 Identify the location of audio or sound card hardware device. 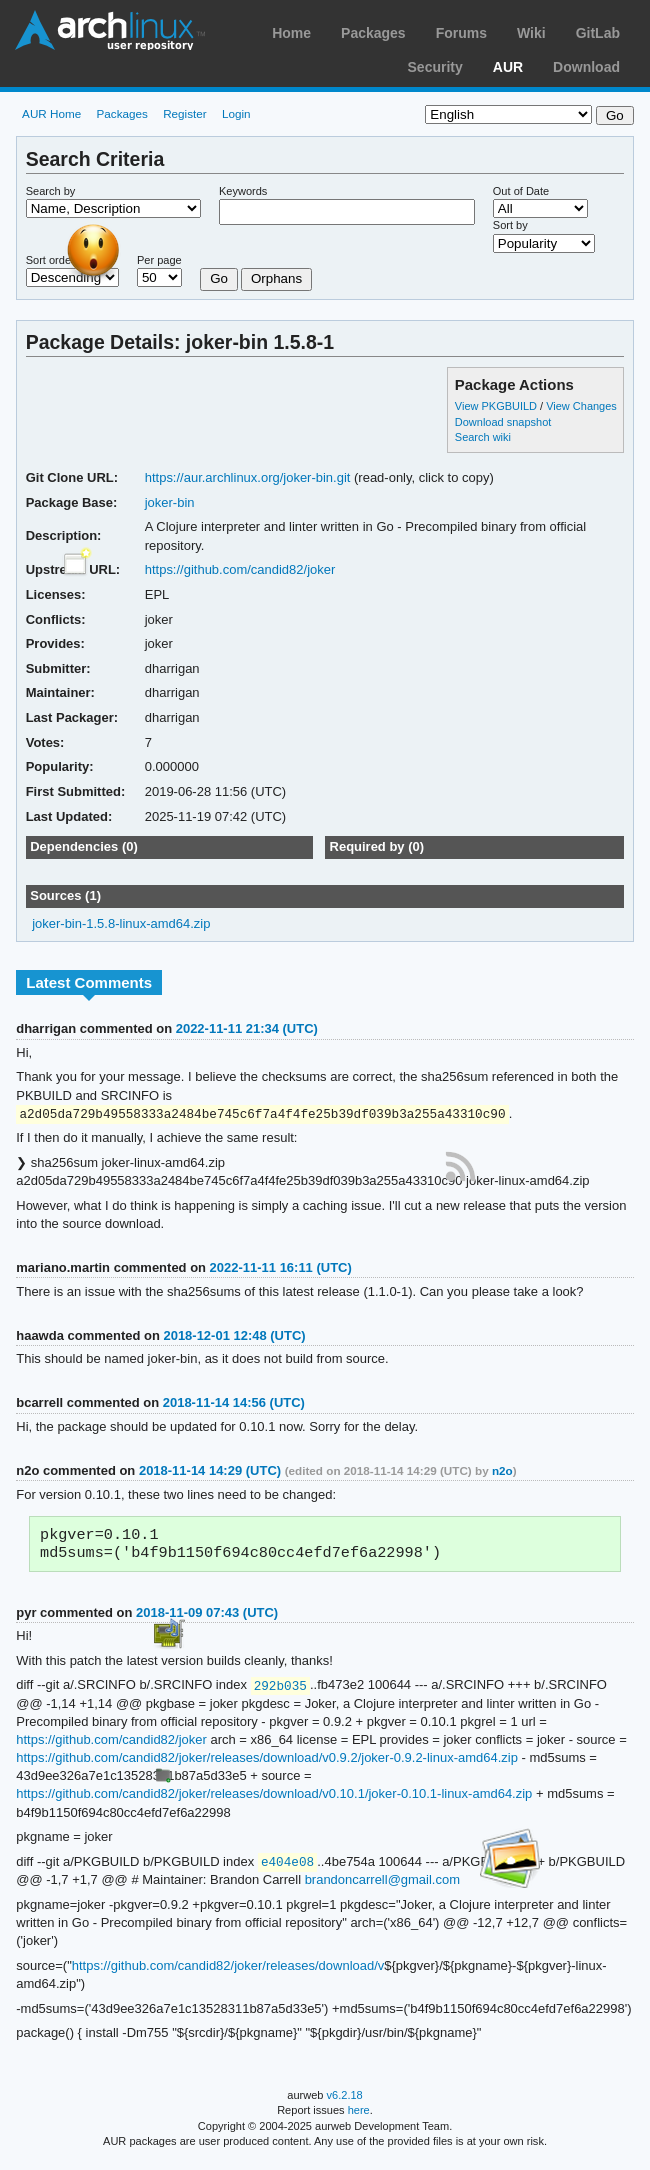
(168, 1633).